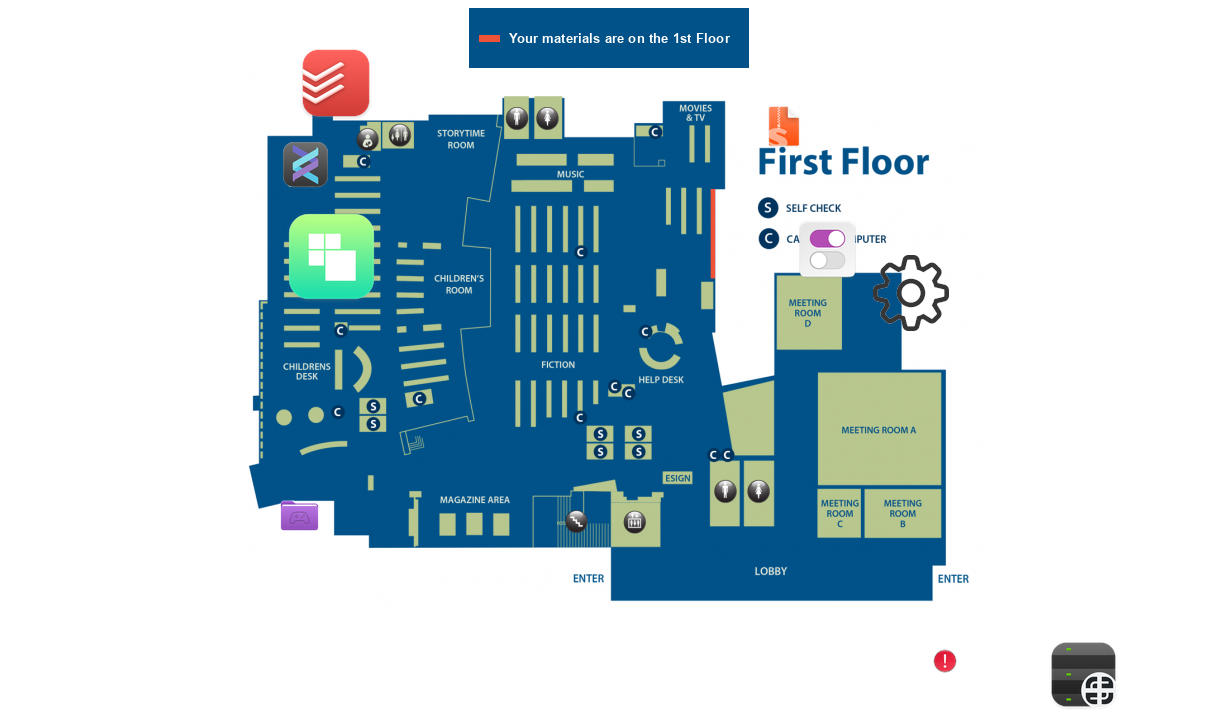 The width and height of the screenshot is (1217, 720). What do you see at coordinates (784, 127) in the screenshot?
I see `sogou input method skin file` at bounding box center [784, 127].